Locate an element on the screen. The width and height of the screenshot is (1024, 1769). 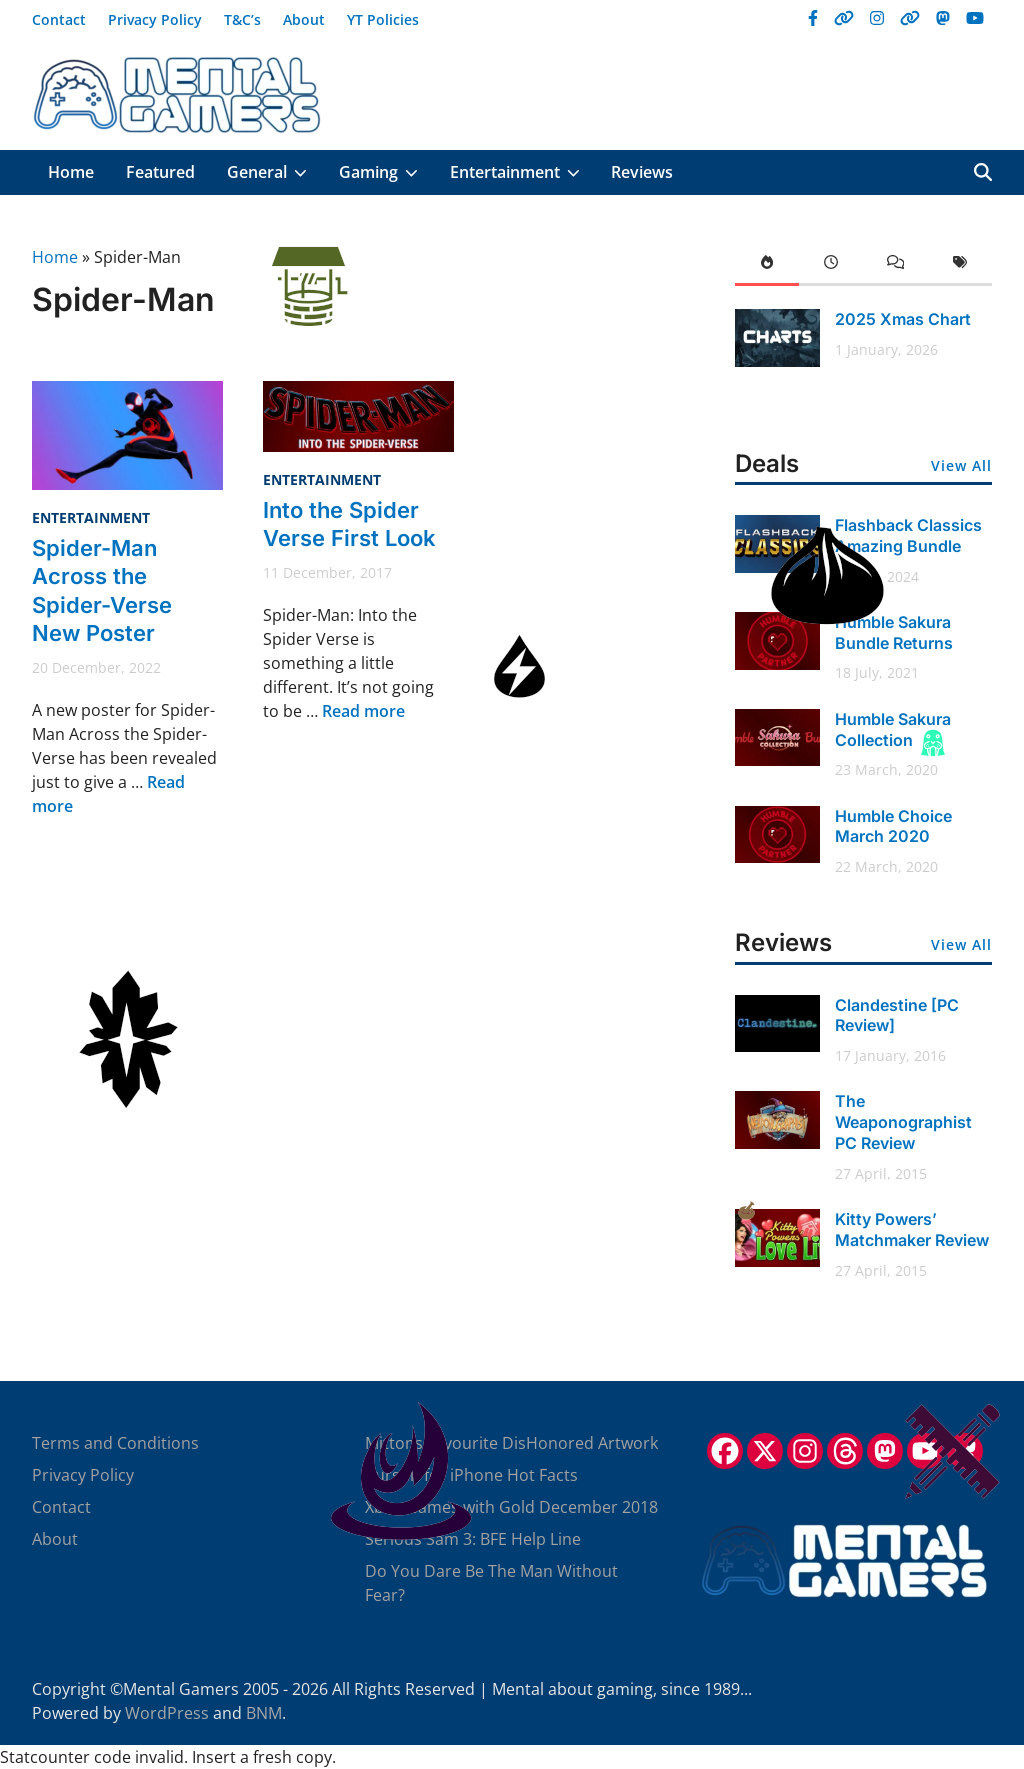
access pharmacy or medication features is located at coordinates (746, 1210).